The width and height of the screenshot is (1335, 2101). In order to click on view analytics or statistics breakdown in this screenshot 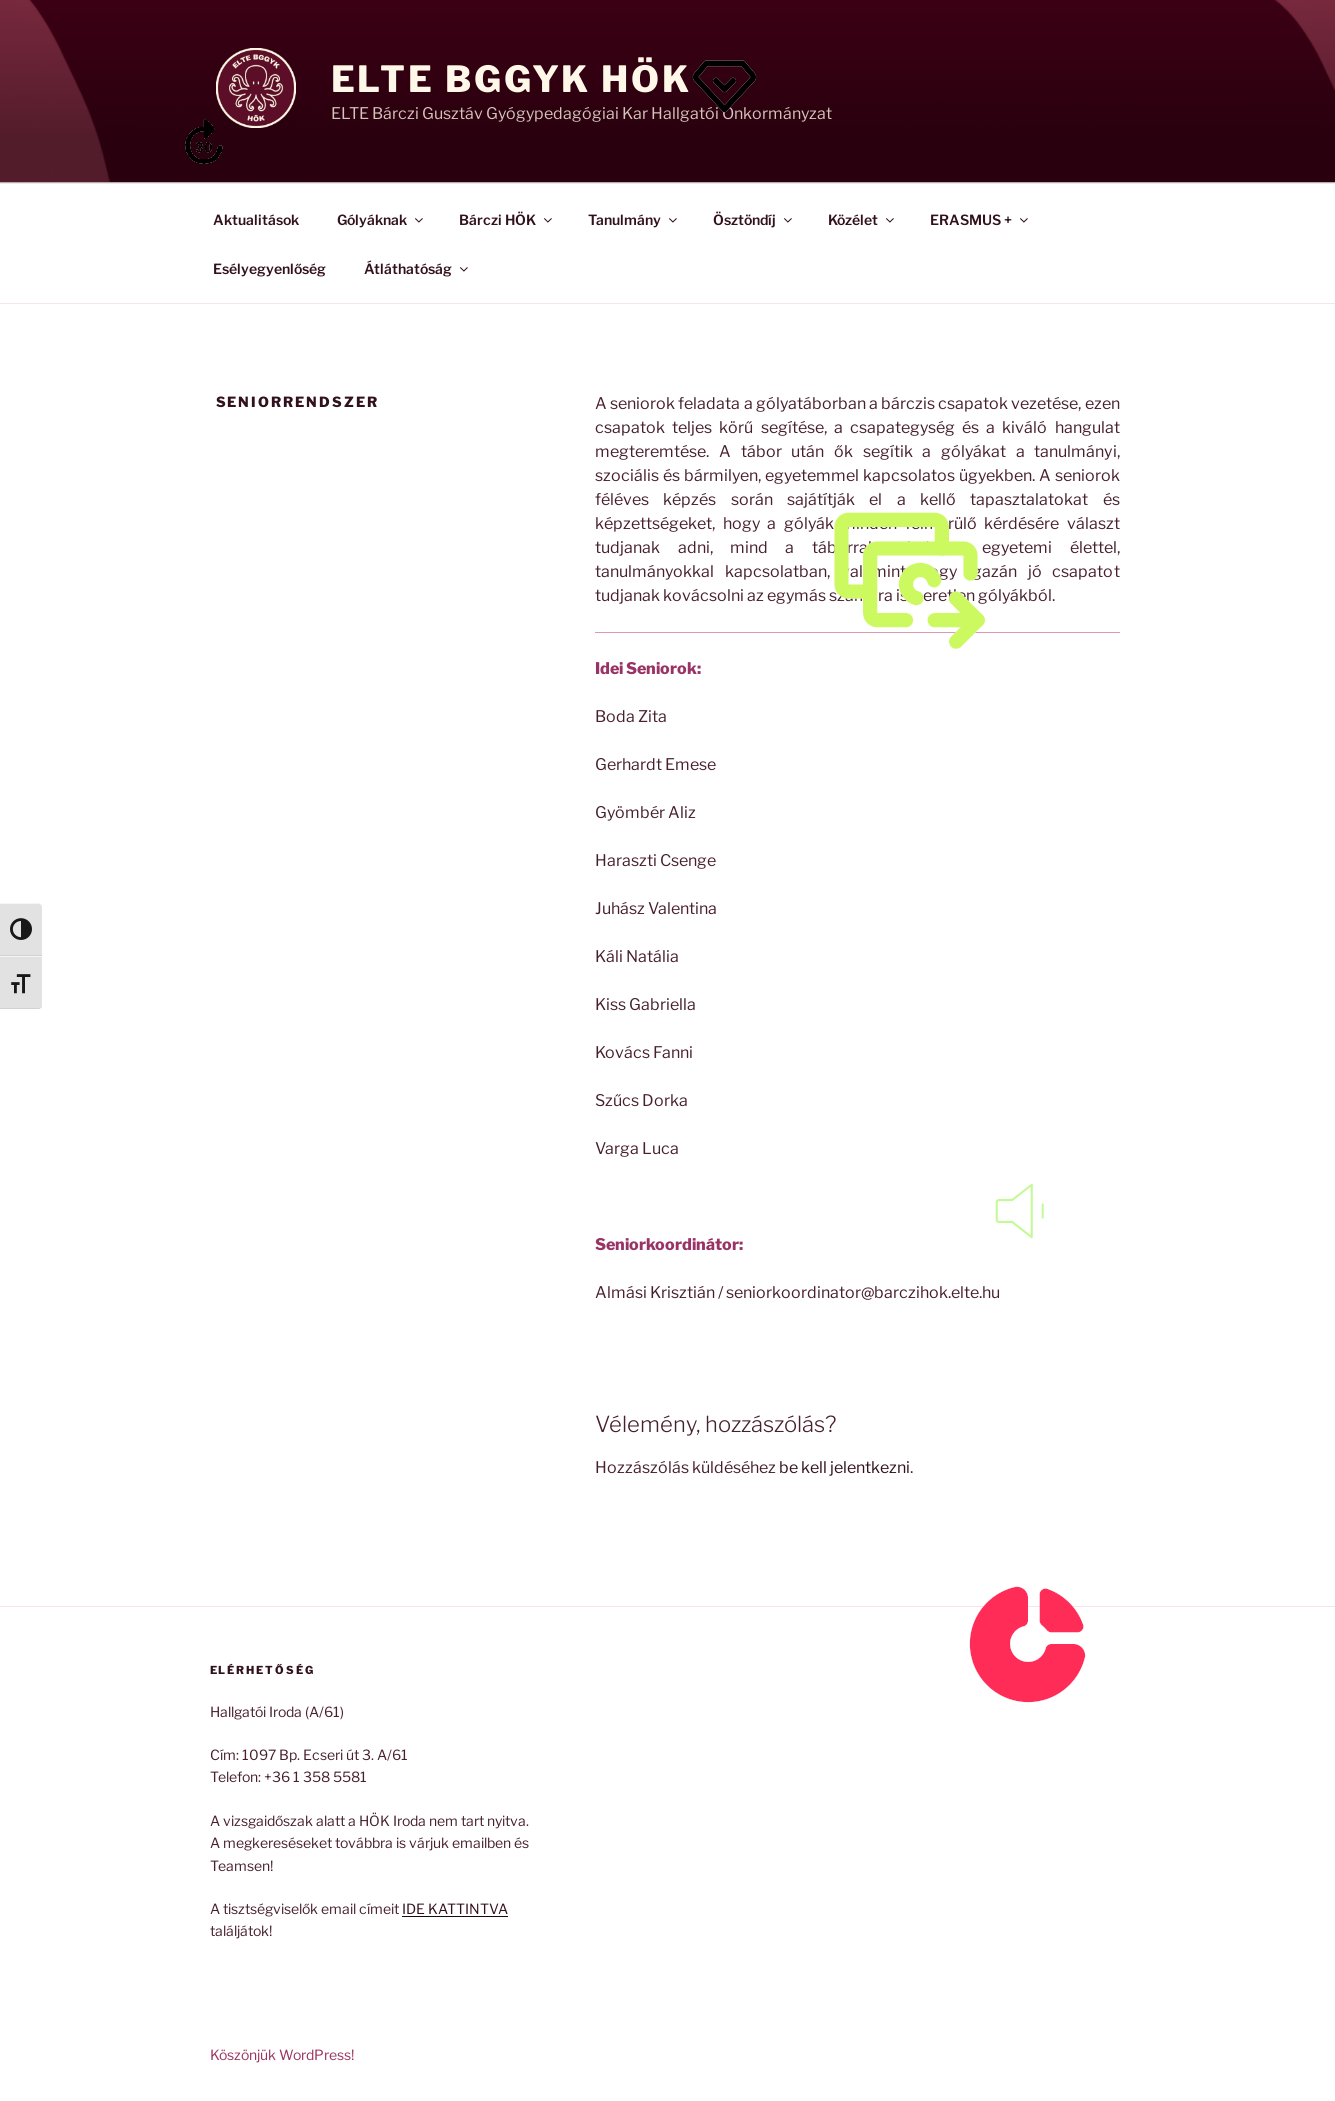, I will do `click(1028, 1644)`.